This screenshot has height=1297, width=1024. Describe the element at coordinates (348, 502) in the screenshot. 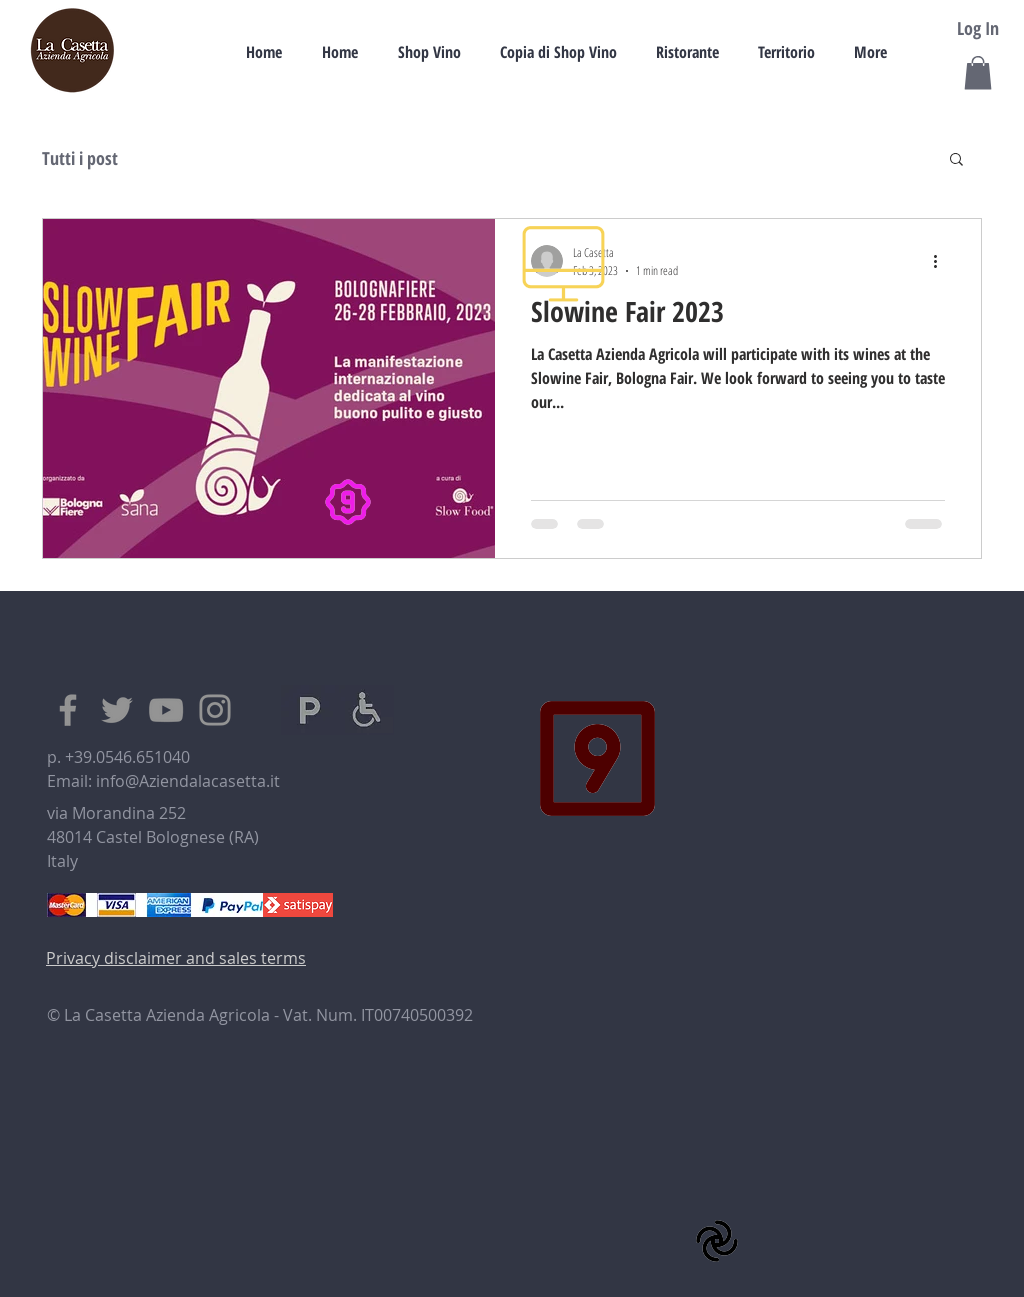

I see `indicates rank or position number 9` at that location.